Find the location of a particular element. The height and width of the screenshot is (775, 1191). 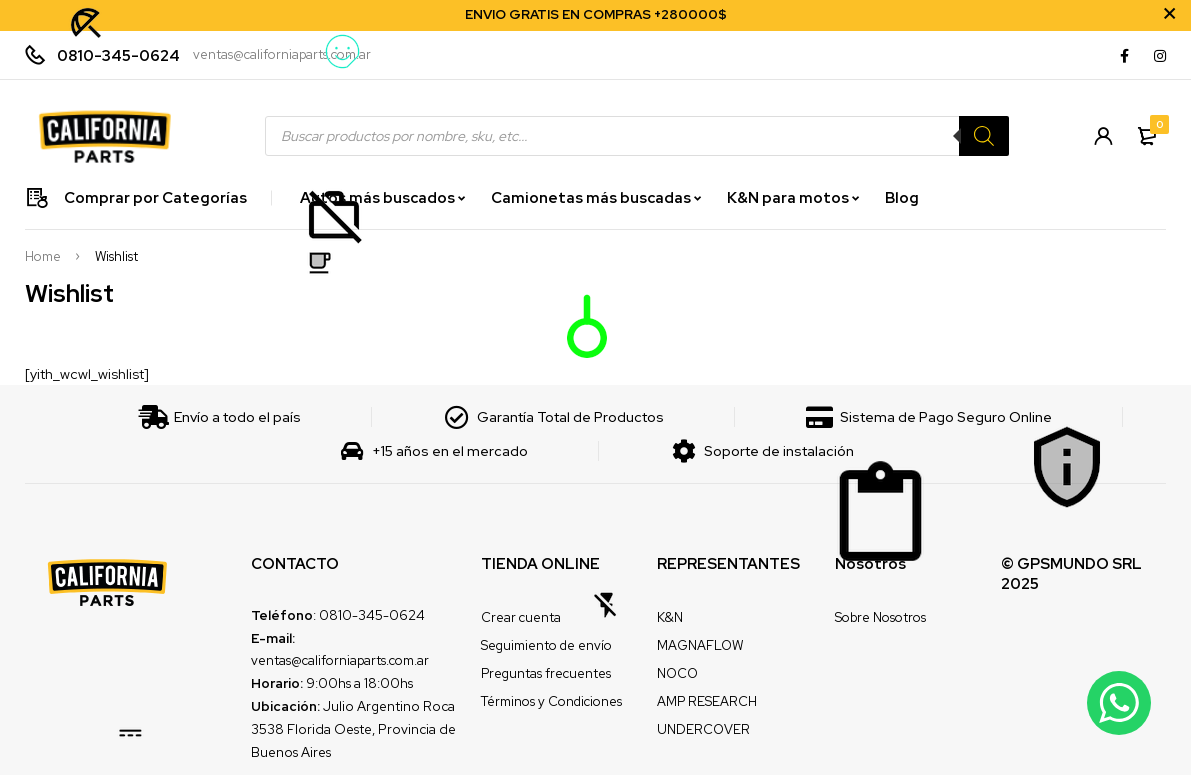

disable camera flash is located at coordinates (607, 606).